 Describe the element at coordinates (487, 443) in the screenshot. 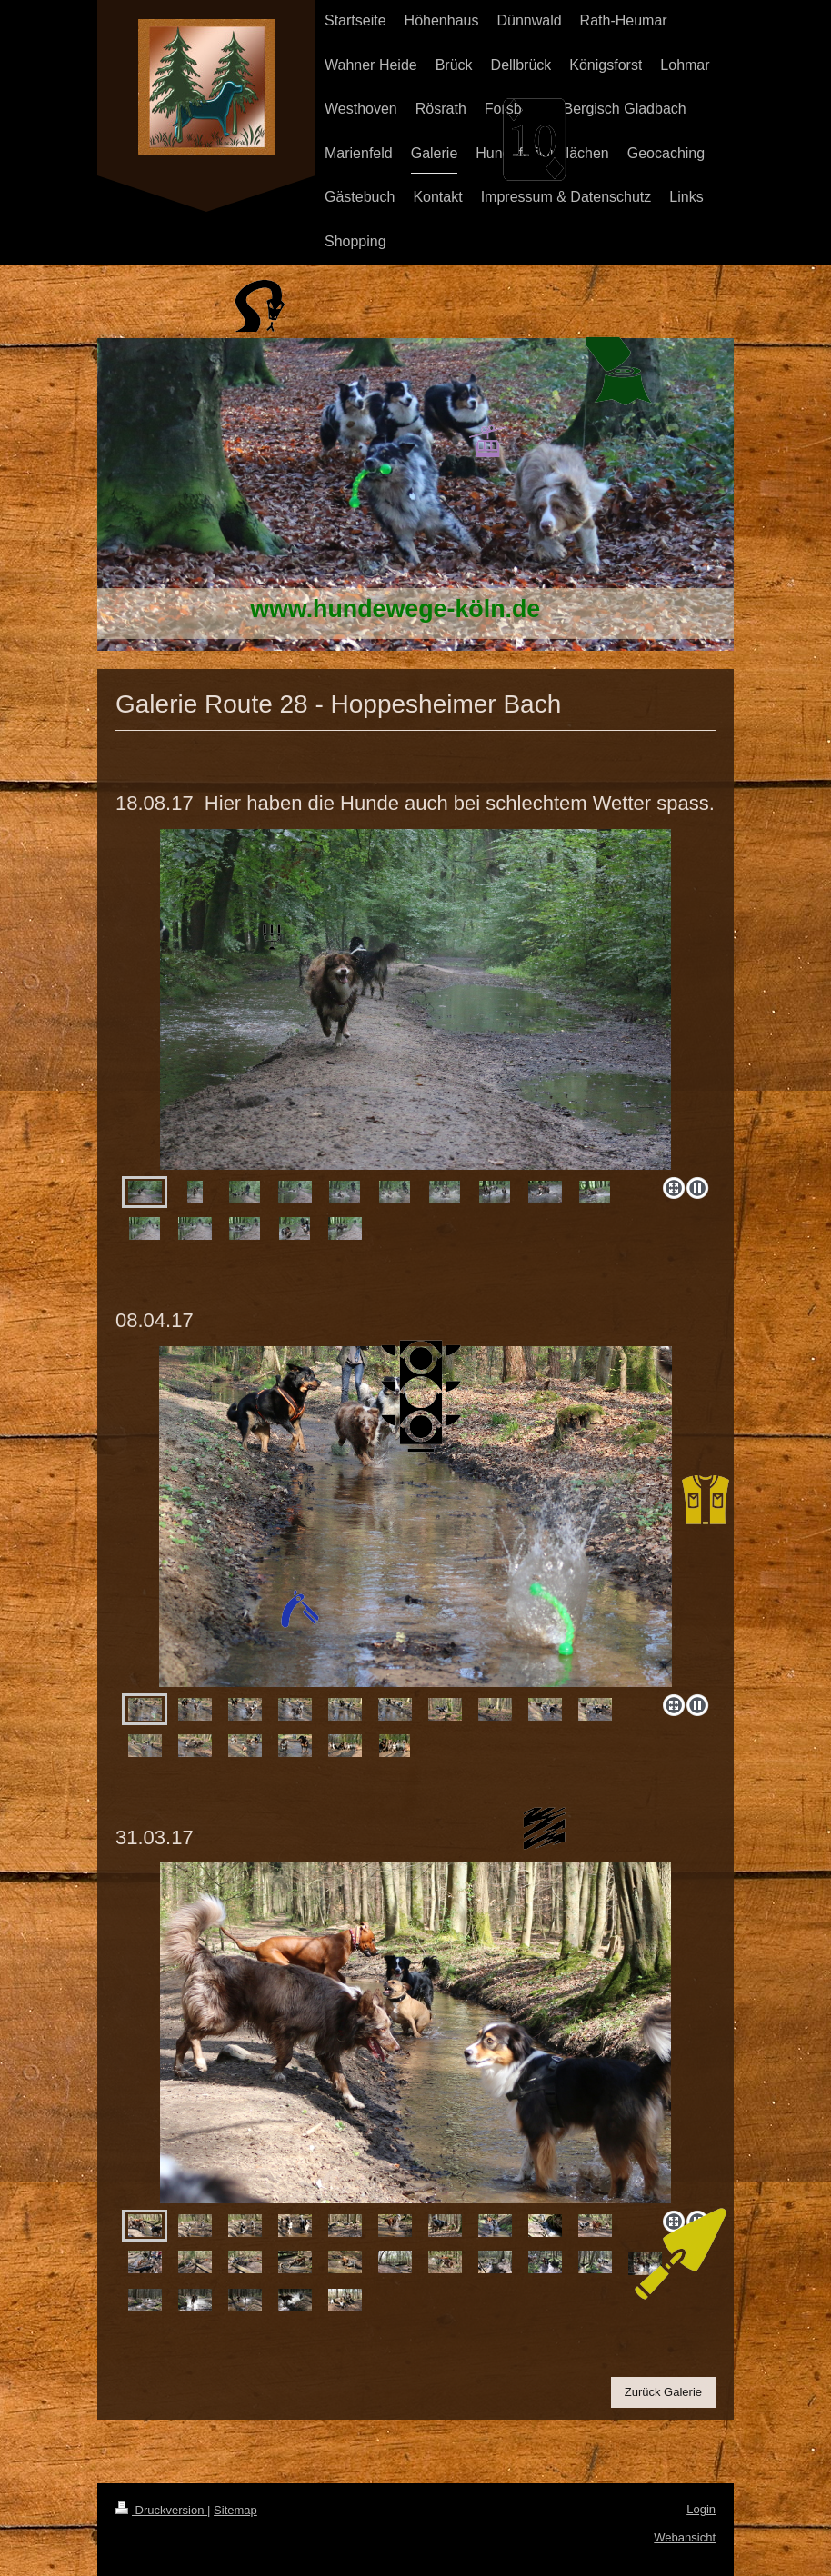

I see `access cable car or ropeway transportation info` at that location.